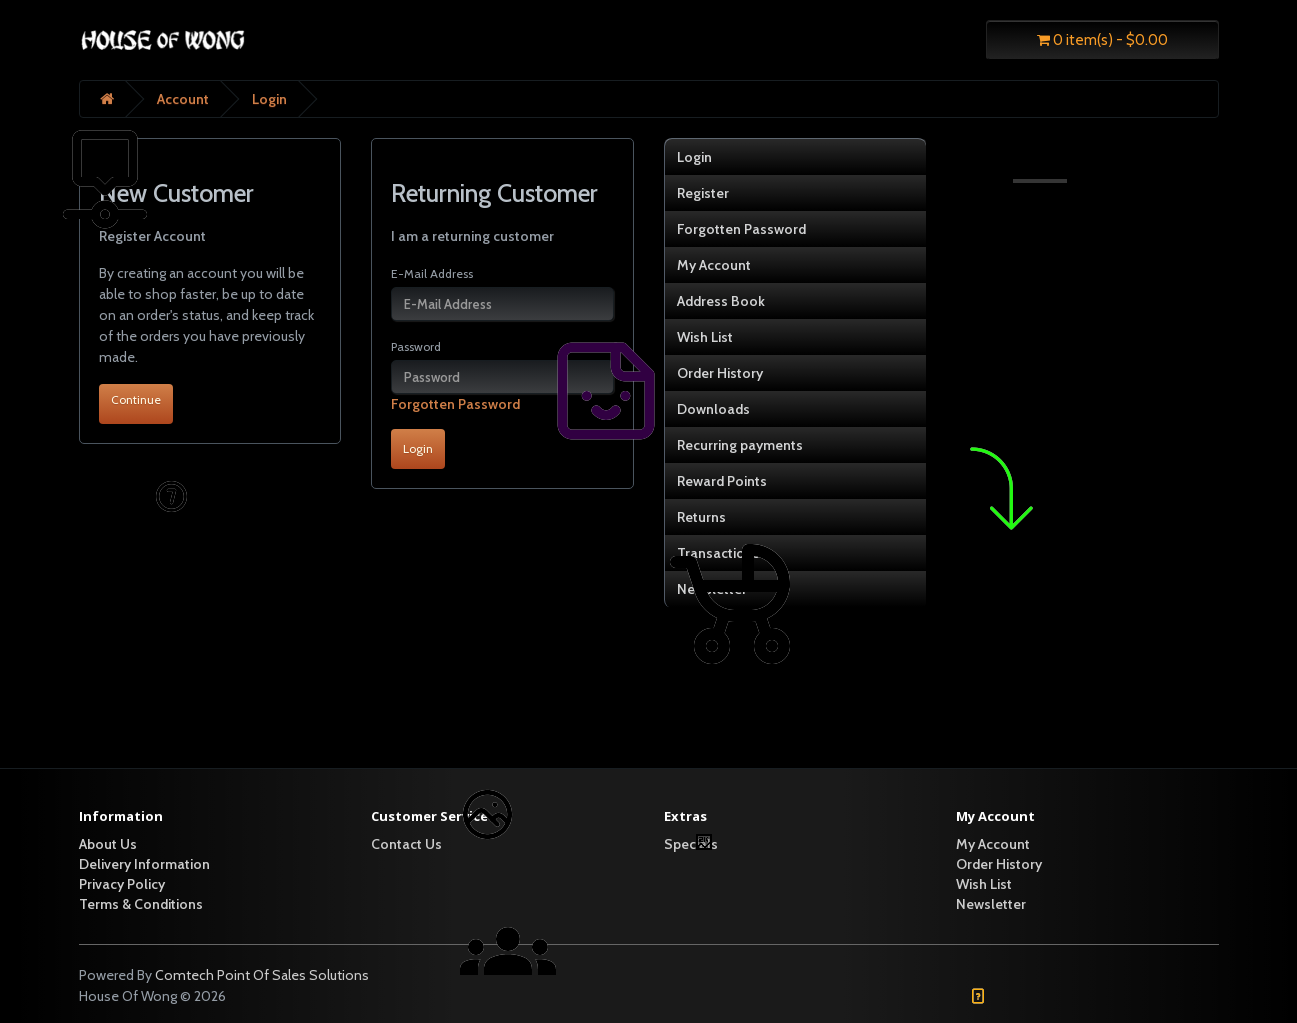  What do you see at coordinates (105, 177) in the screenshot?
I see `view event details on timeline` at bounding box center [105, 177].